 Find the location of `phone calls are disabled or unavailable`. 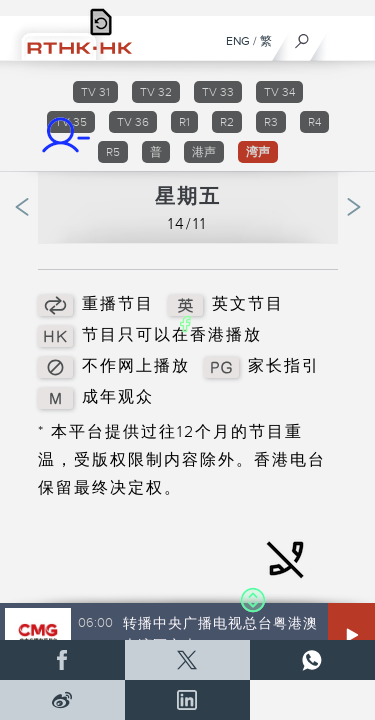

phone calls are disabled or unavailable is located at coordinates (286, 558).